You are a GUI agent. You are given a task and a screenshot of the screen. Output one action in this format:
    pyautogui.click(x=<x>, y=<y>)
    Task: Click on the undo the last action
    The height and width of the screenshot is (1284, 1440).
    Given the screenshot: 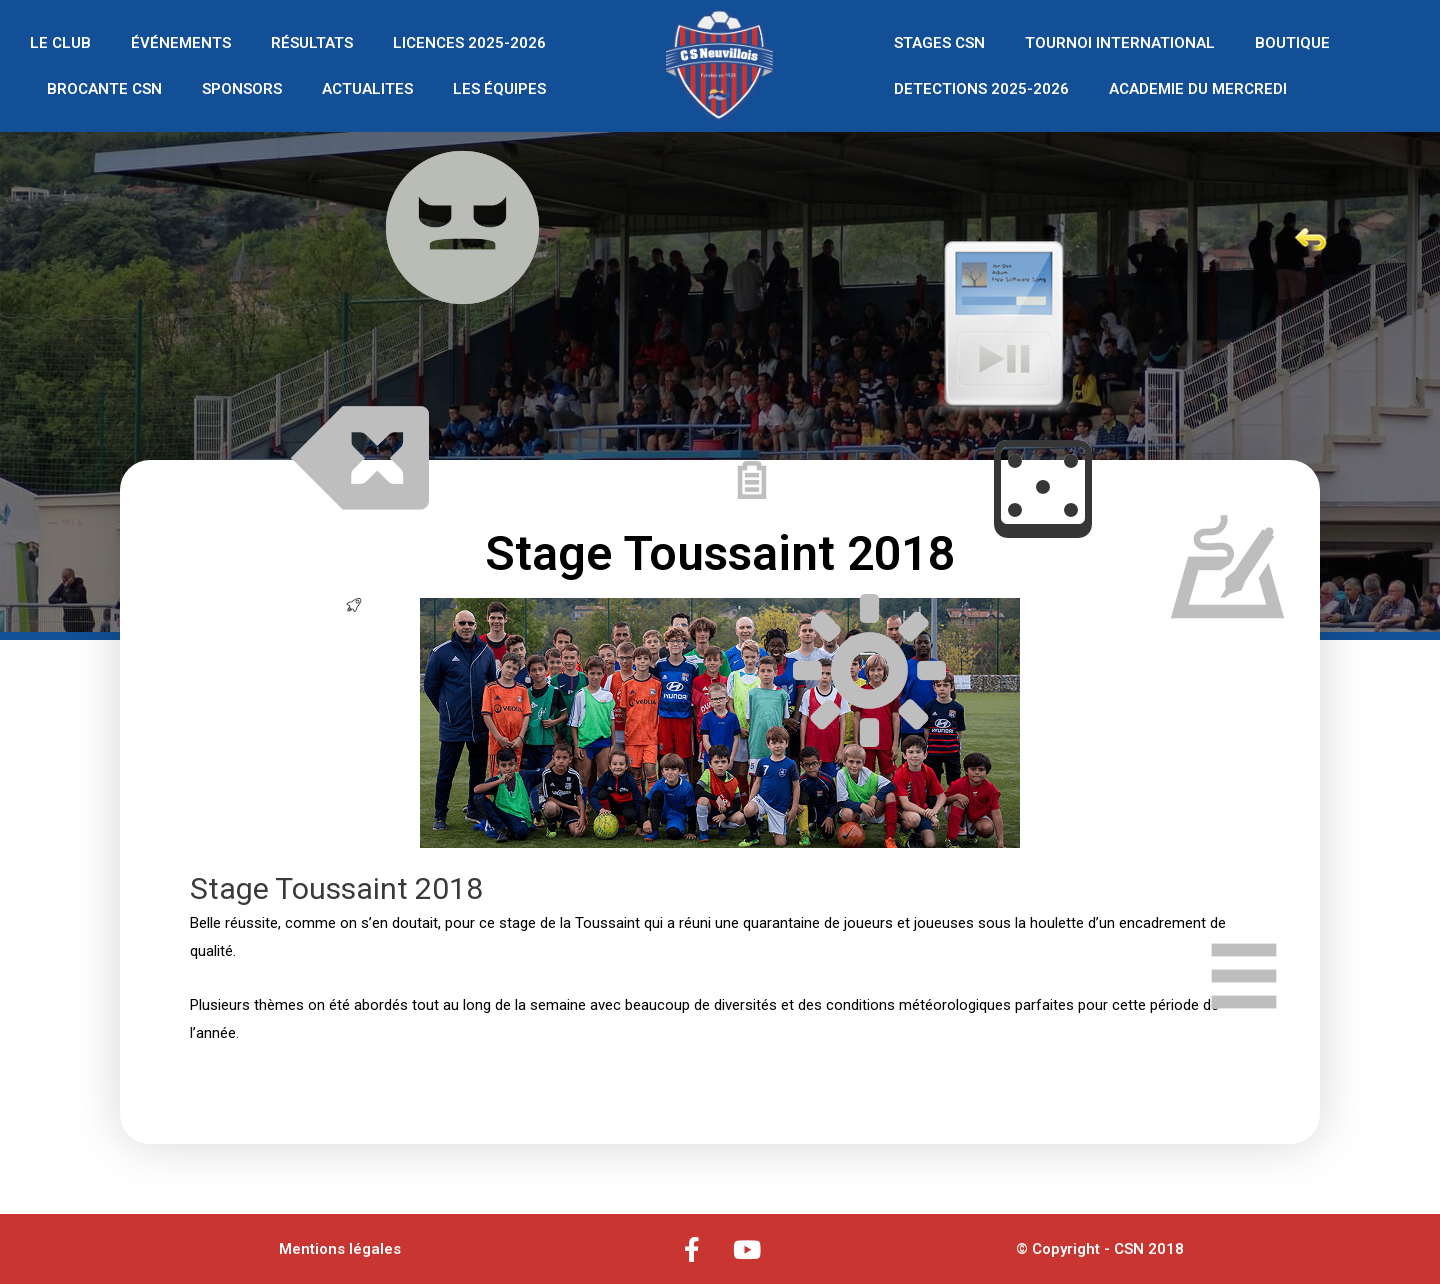 What is the action you would take?
    pyautogui.click(x=1310, y=238)
    